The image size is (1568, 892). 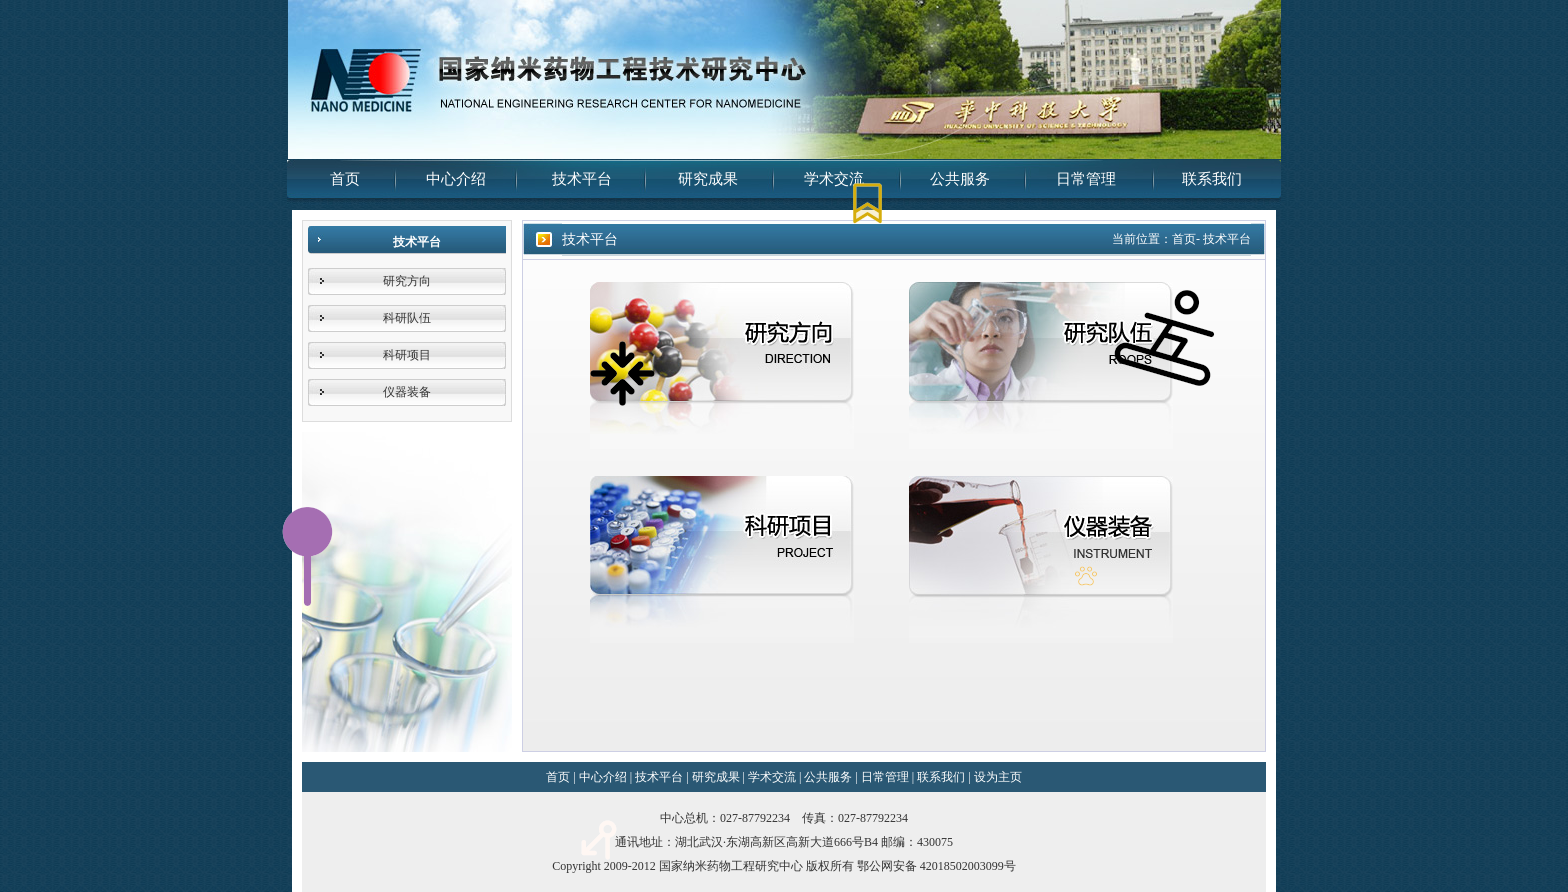 What do you see at coordinates (867, 202) in the screenshot?
I see `save this item for later` at bounding box center [867, 202].